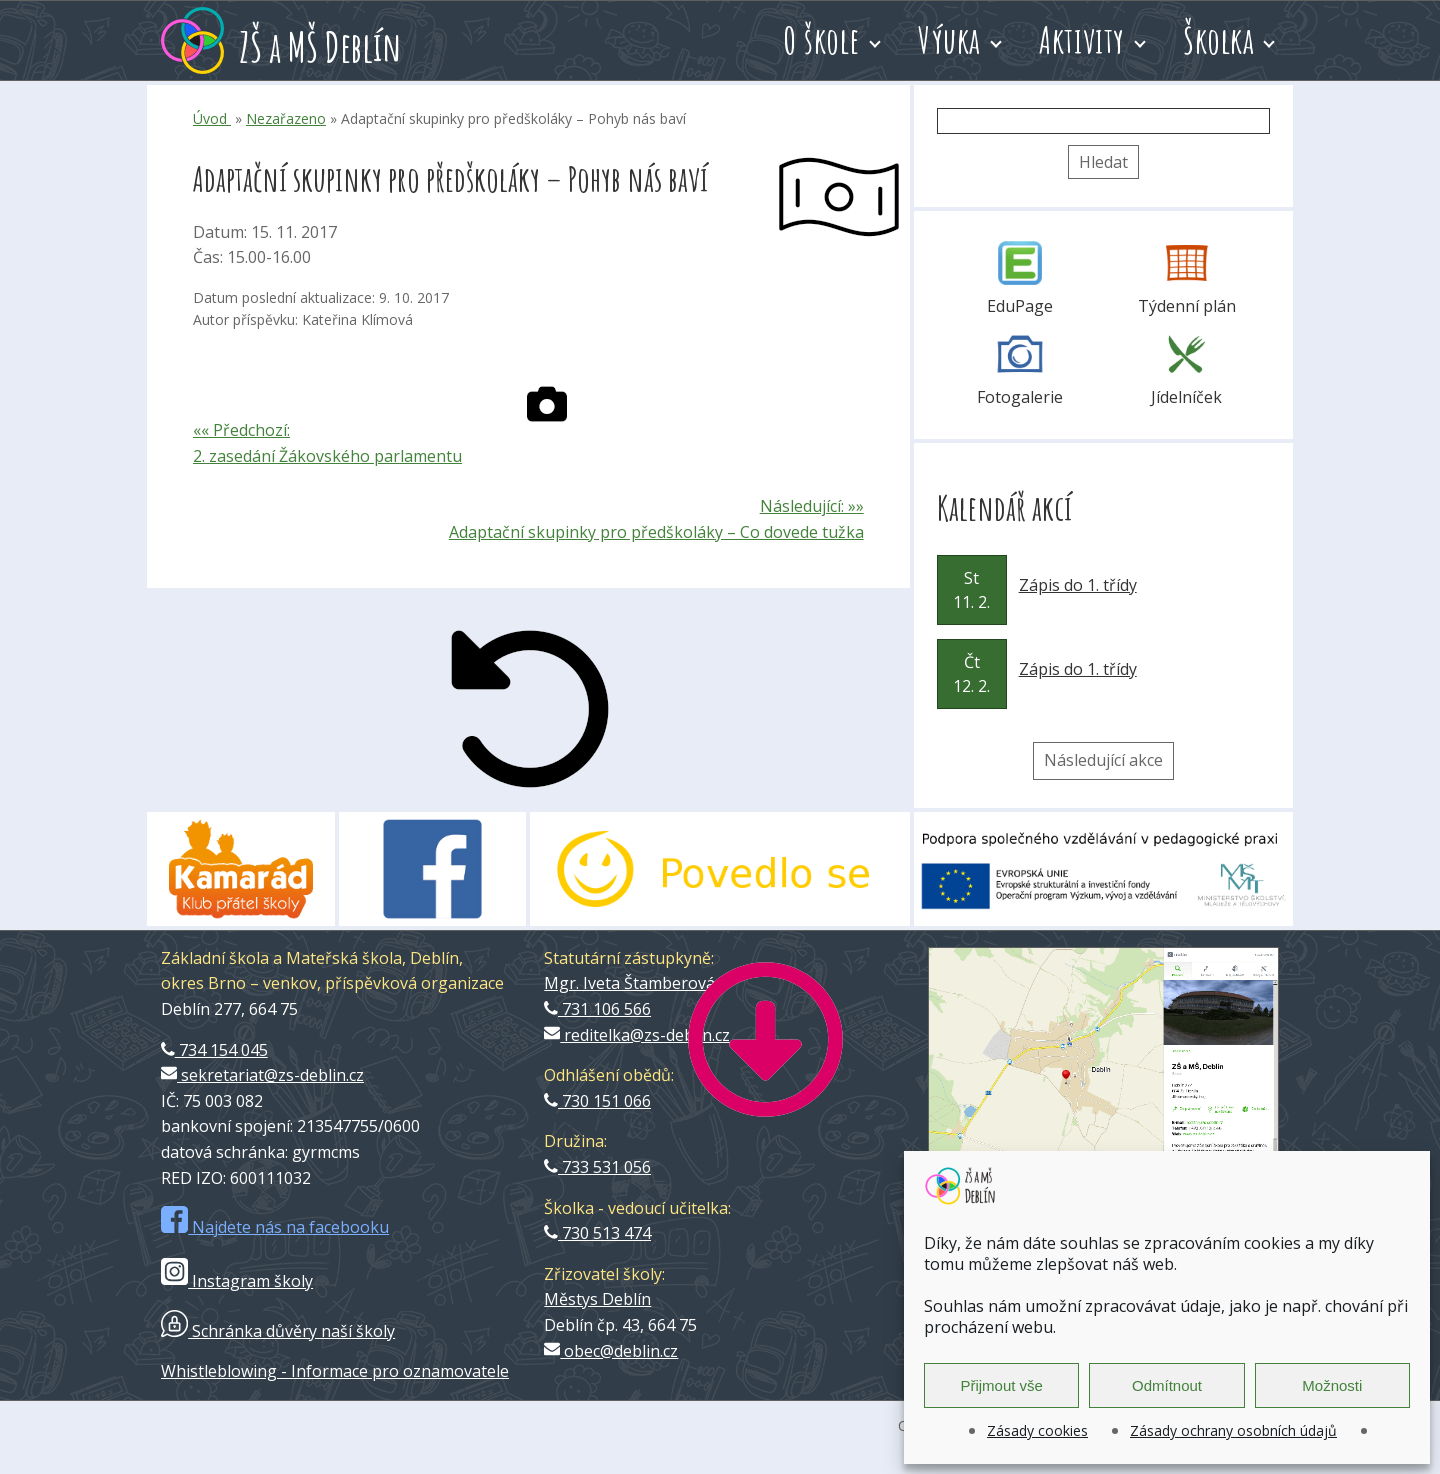  What do you see at coordinates (530, 709) in the screenshot?
I see `undo last action` at bounding box center [530, 709].